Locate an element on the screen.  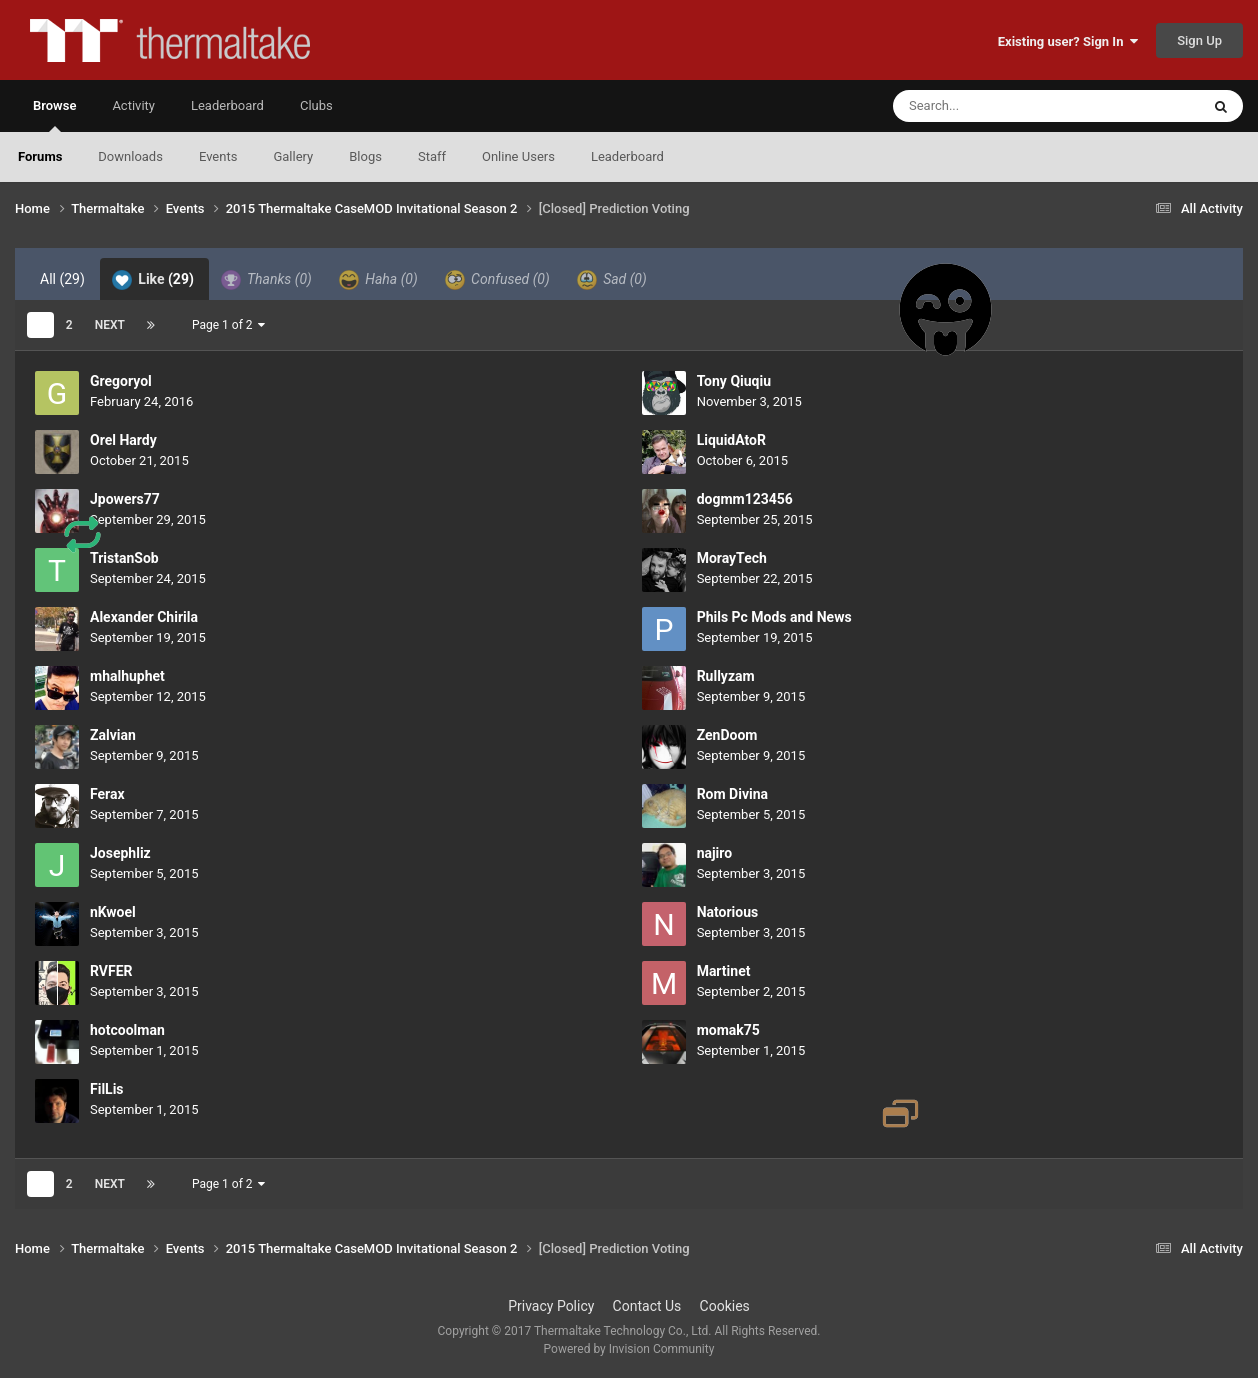
restore window to previous size is located at coordinates (900, 1113).